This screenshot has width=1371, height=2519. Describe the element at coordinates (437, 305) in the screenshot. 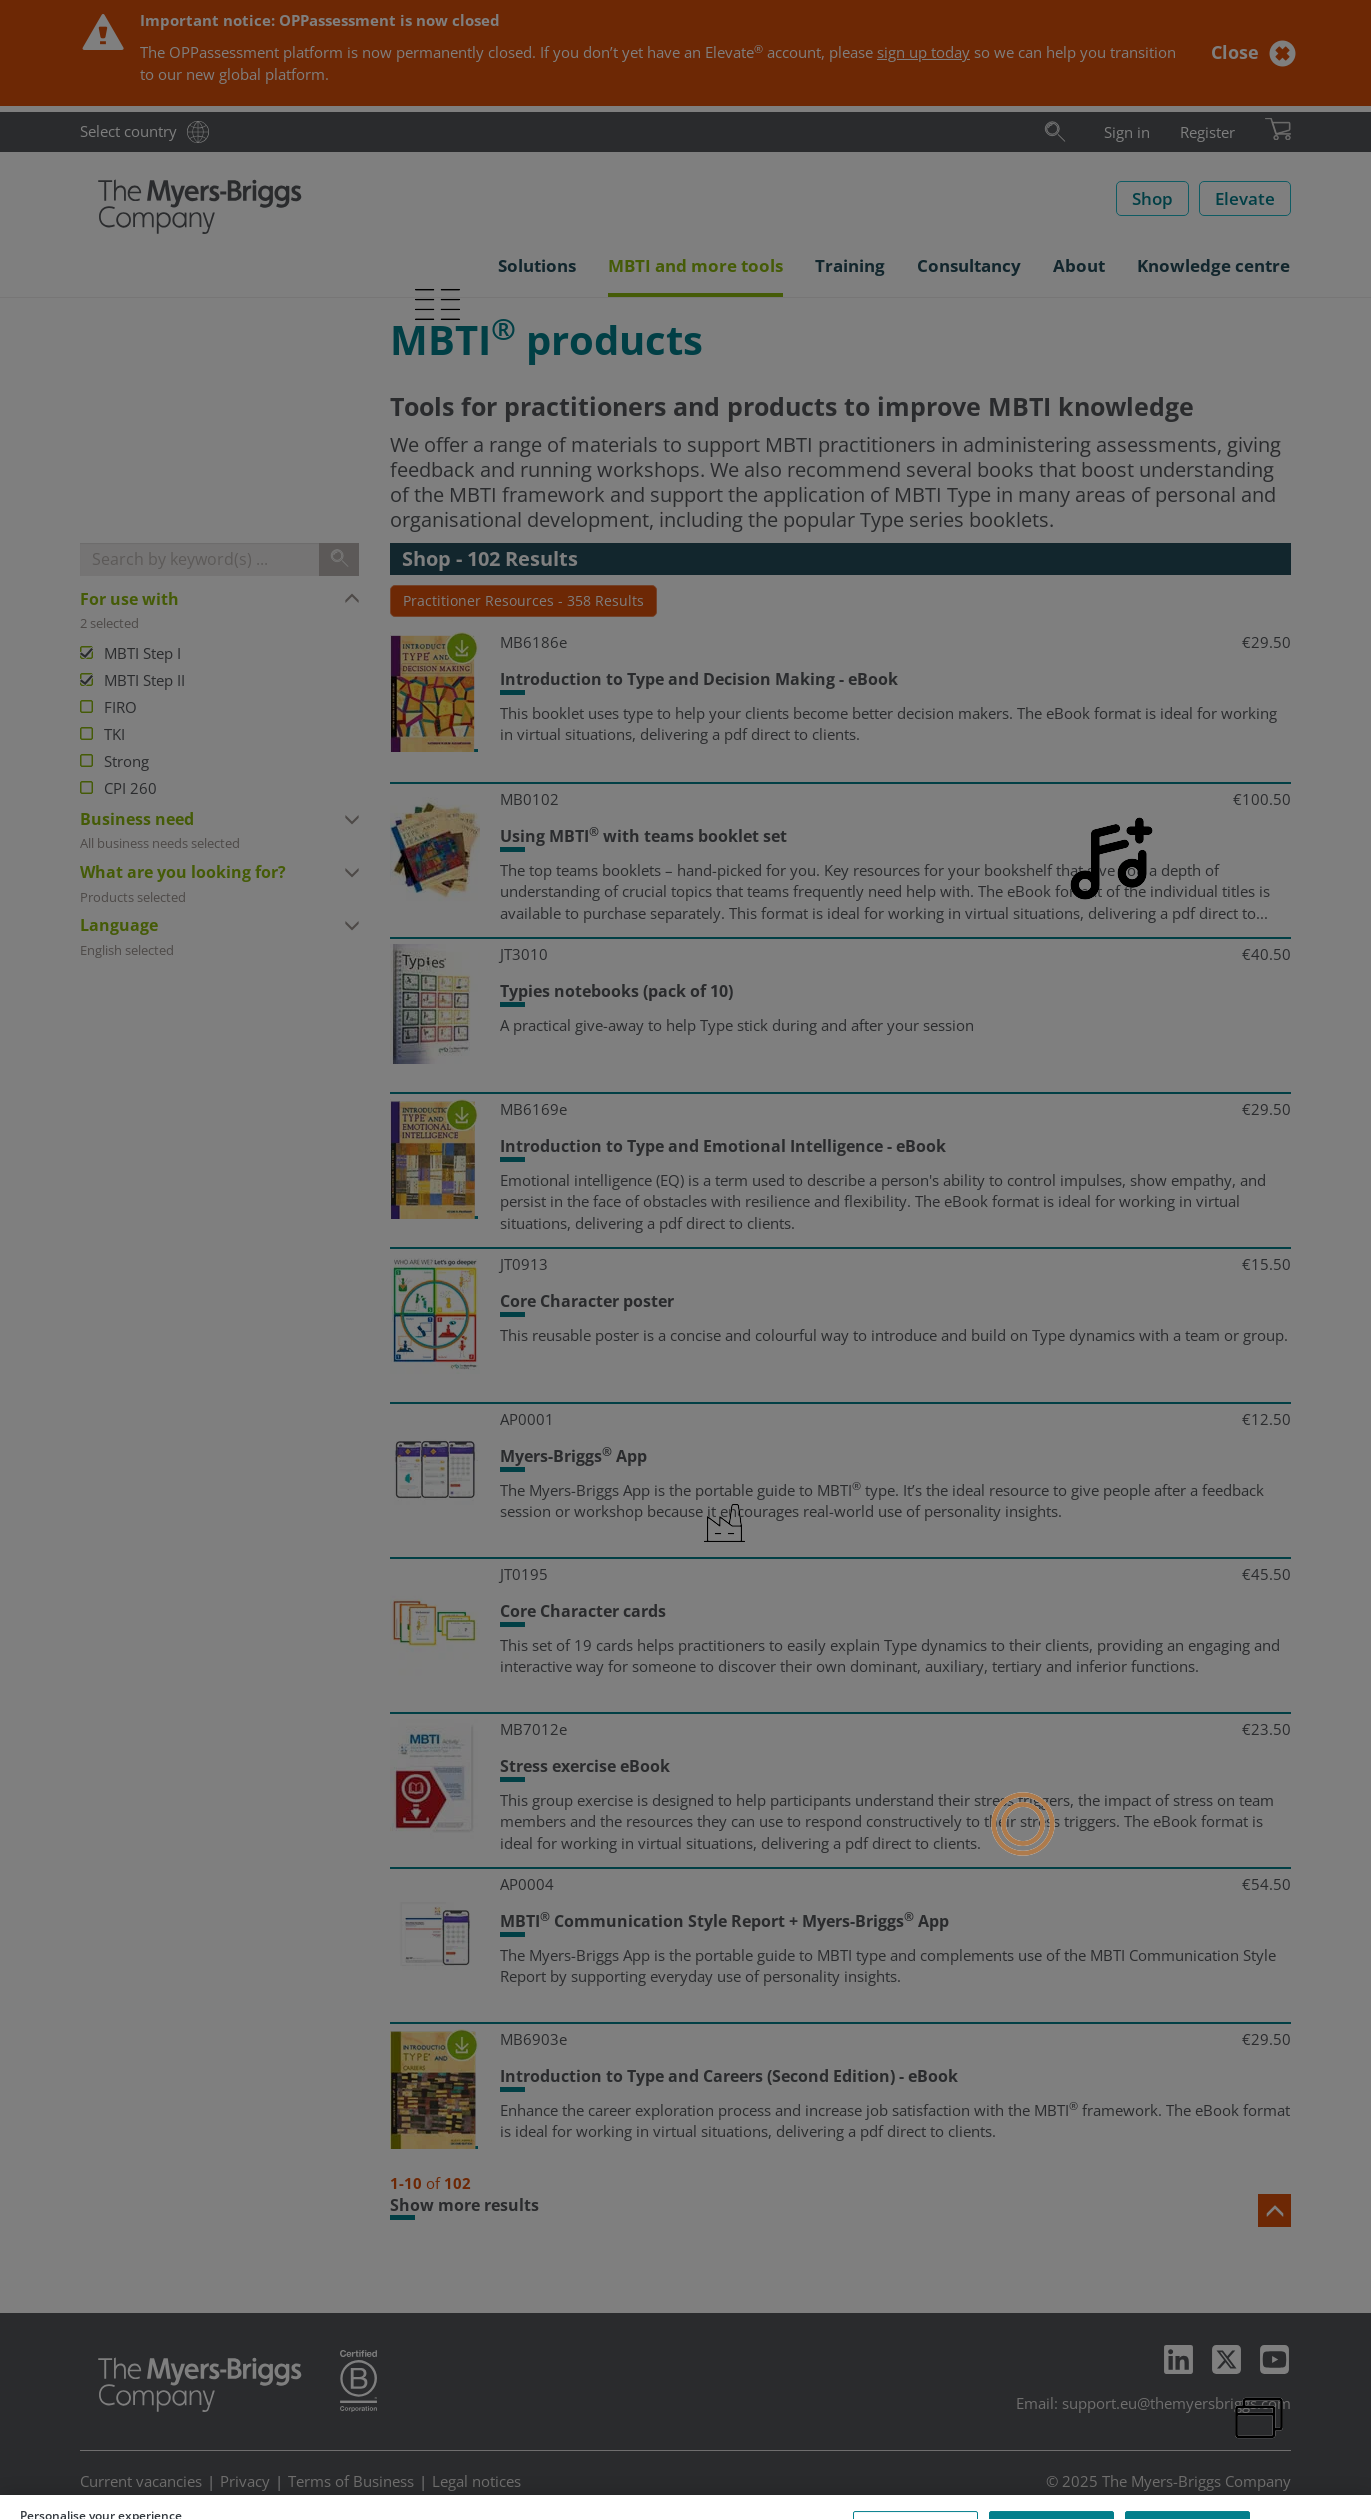

I see `switch to multi-column text layout` at that location.